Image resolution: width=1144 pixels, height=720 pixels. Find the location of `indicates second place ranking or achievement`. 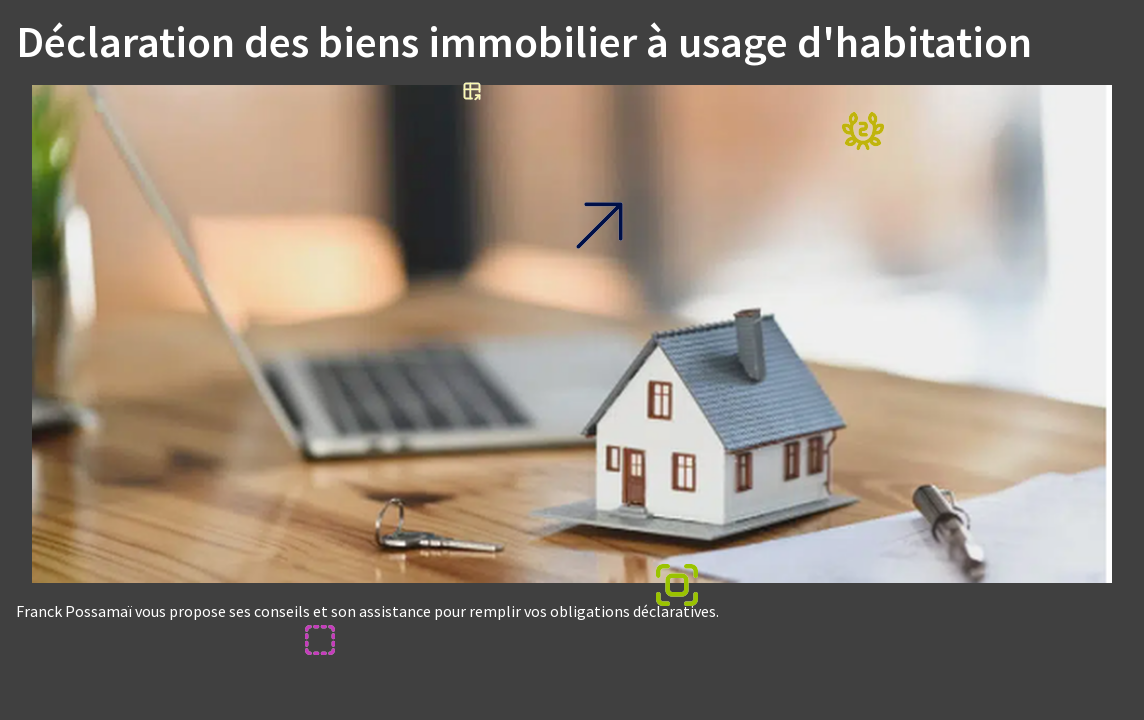

indicates second place ranking or achievement is located at coordinates (863, 131).